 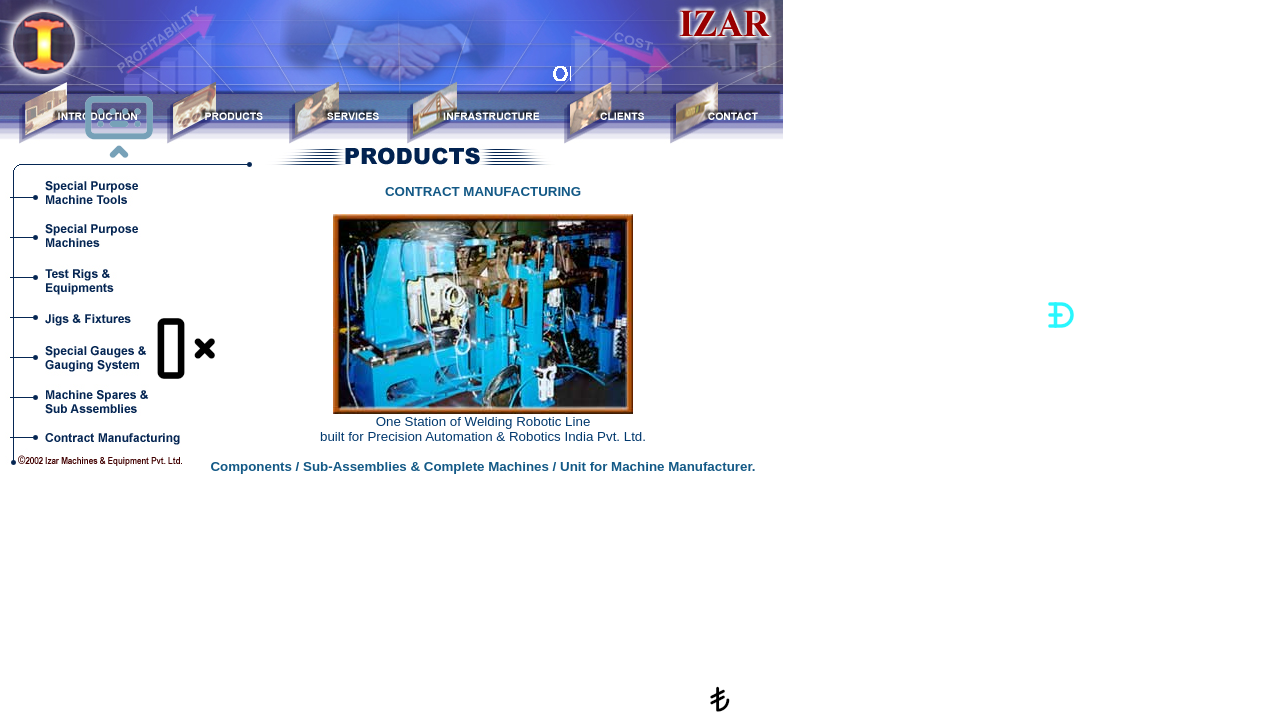 What do you see at coordinates (720, 698) in the screenshot?
I see `indicates Turkish lira currency` at bounding box center [720, 698].